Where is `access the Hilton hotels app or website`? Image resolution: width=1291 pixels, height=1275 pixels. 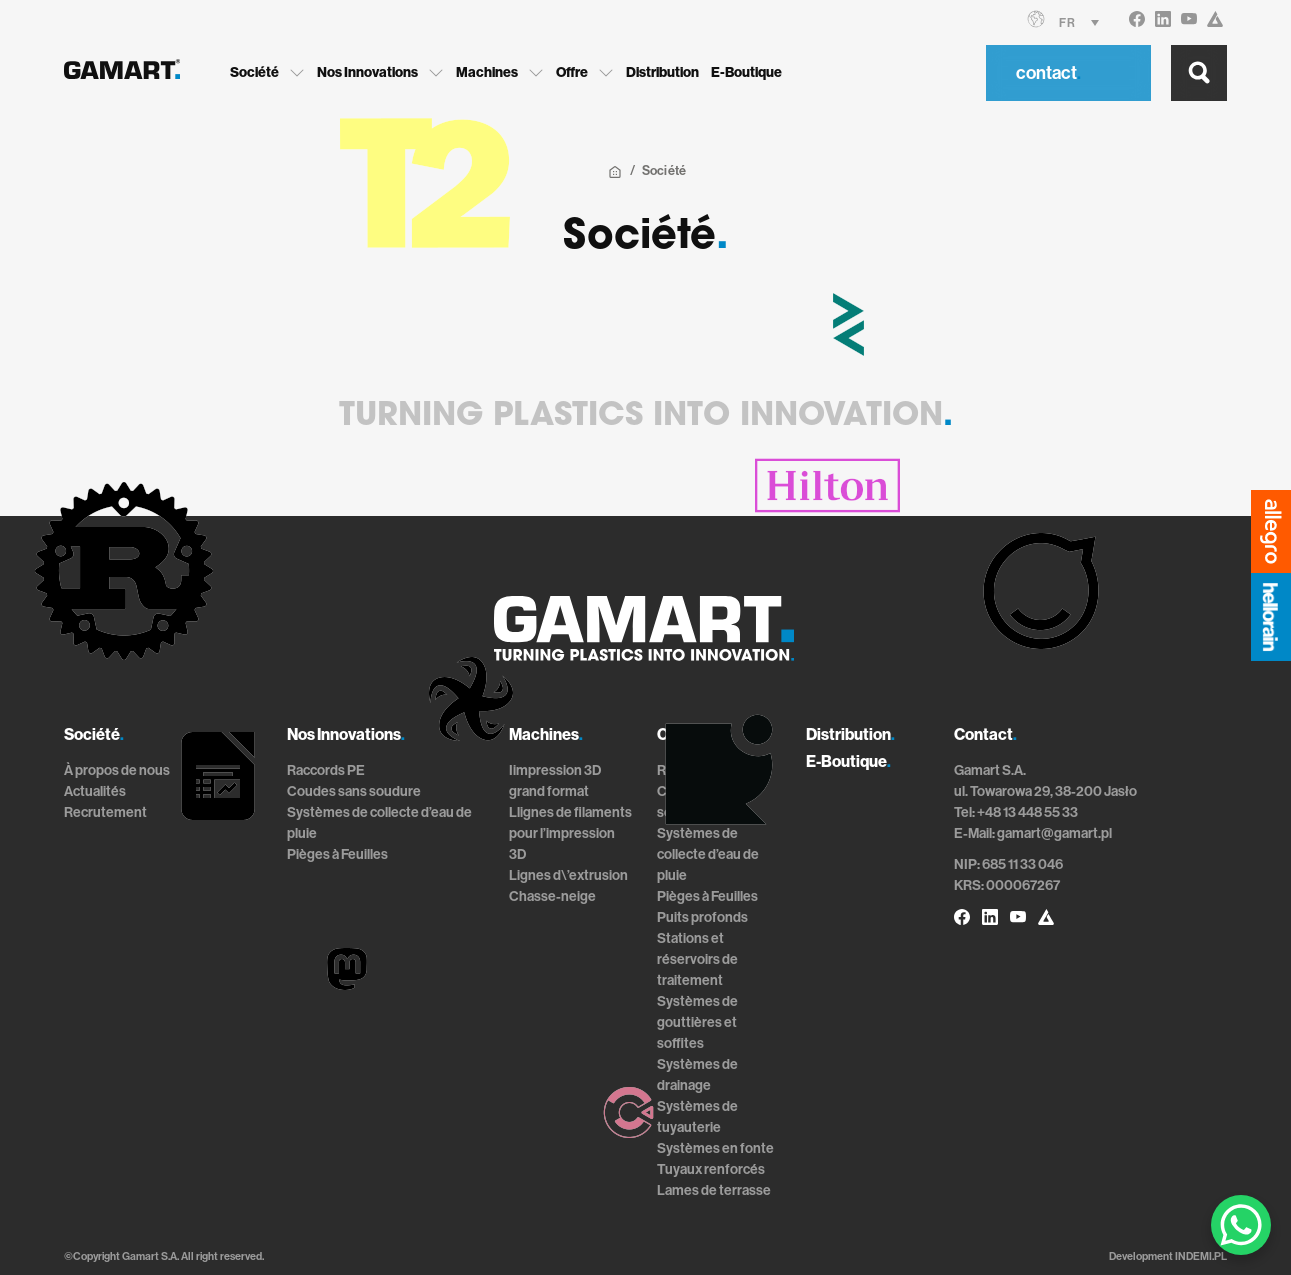
access the Hilton hotels app or website is located at coordinates (827, 485).